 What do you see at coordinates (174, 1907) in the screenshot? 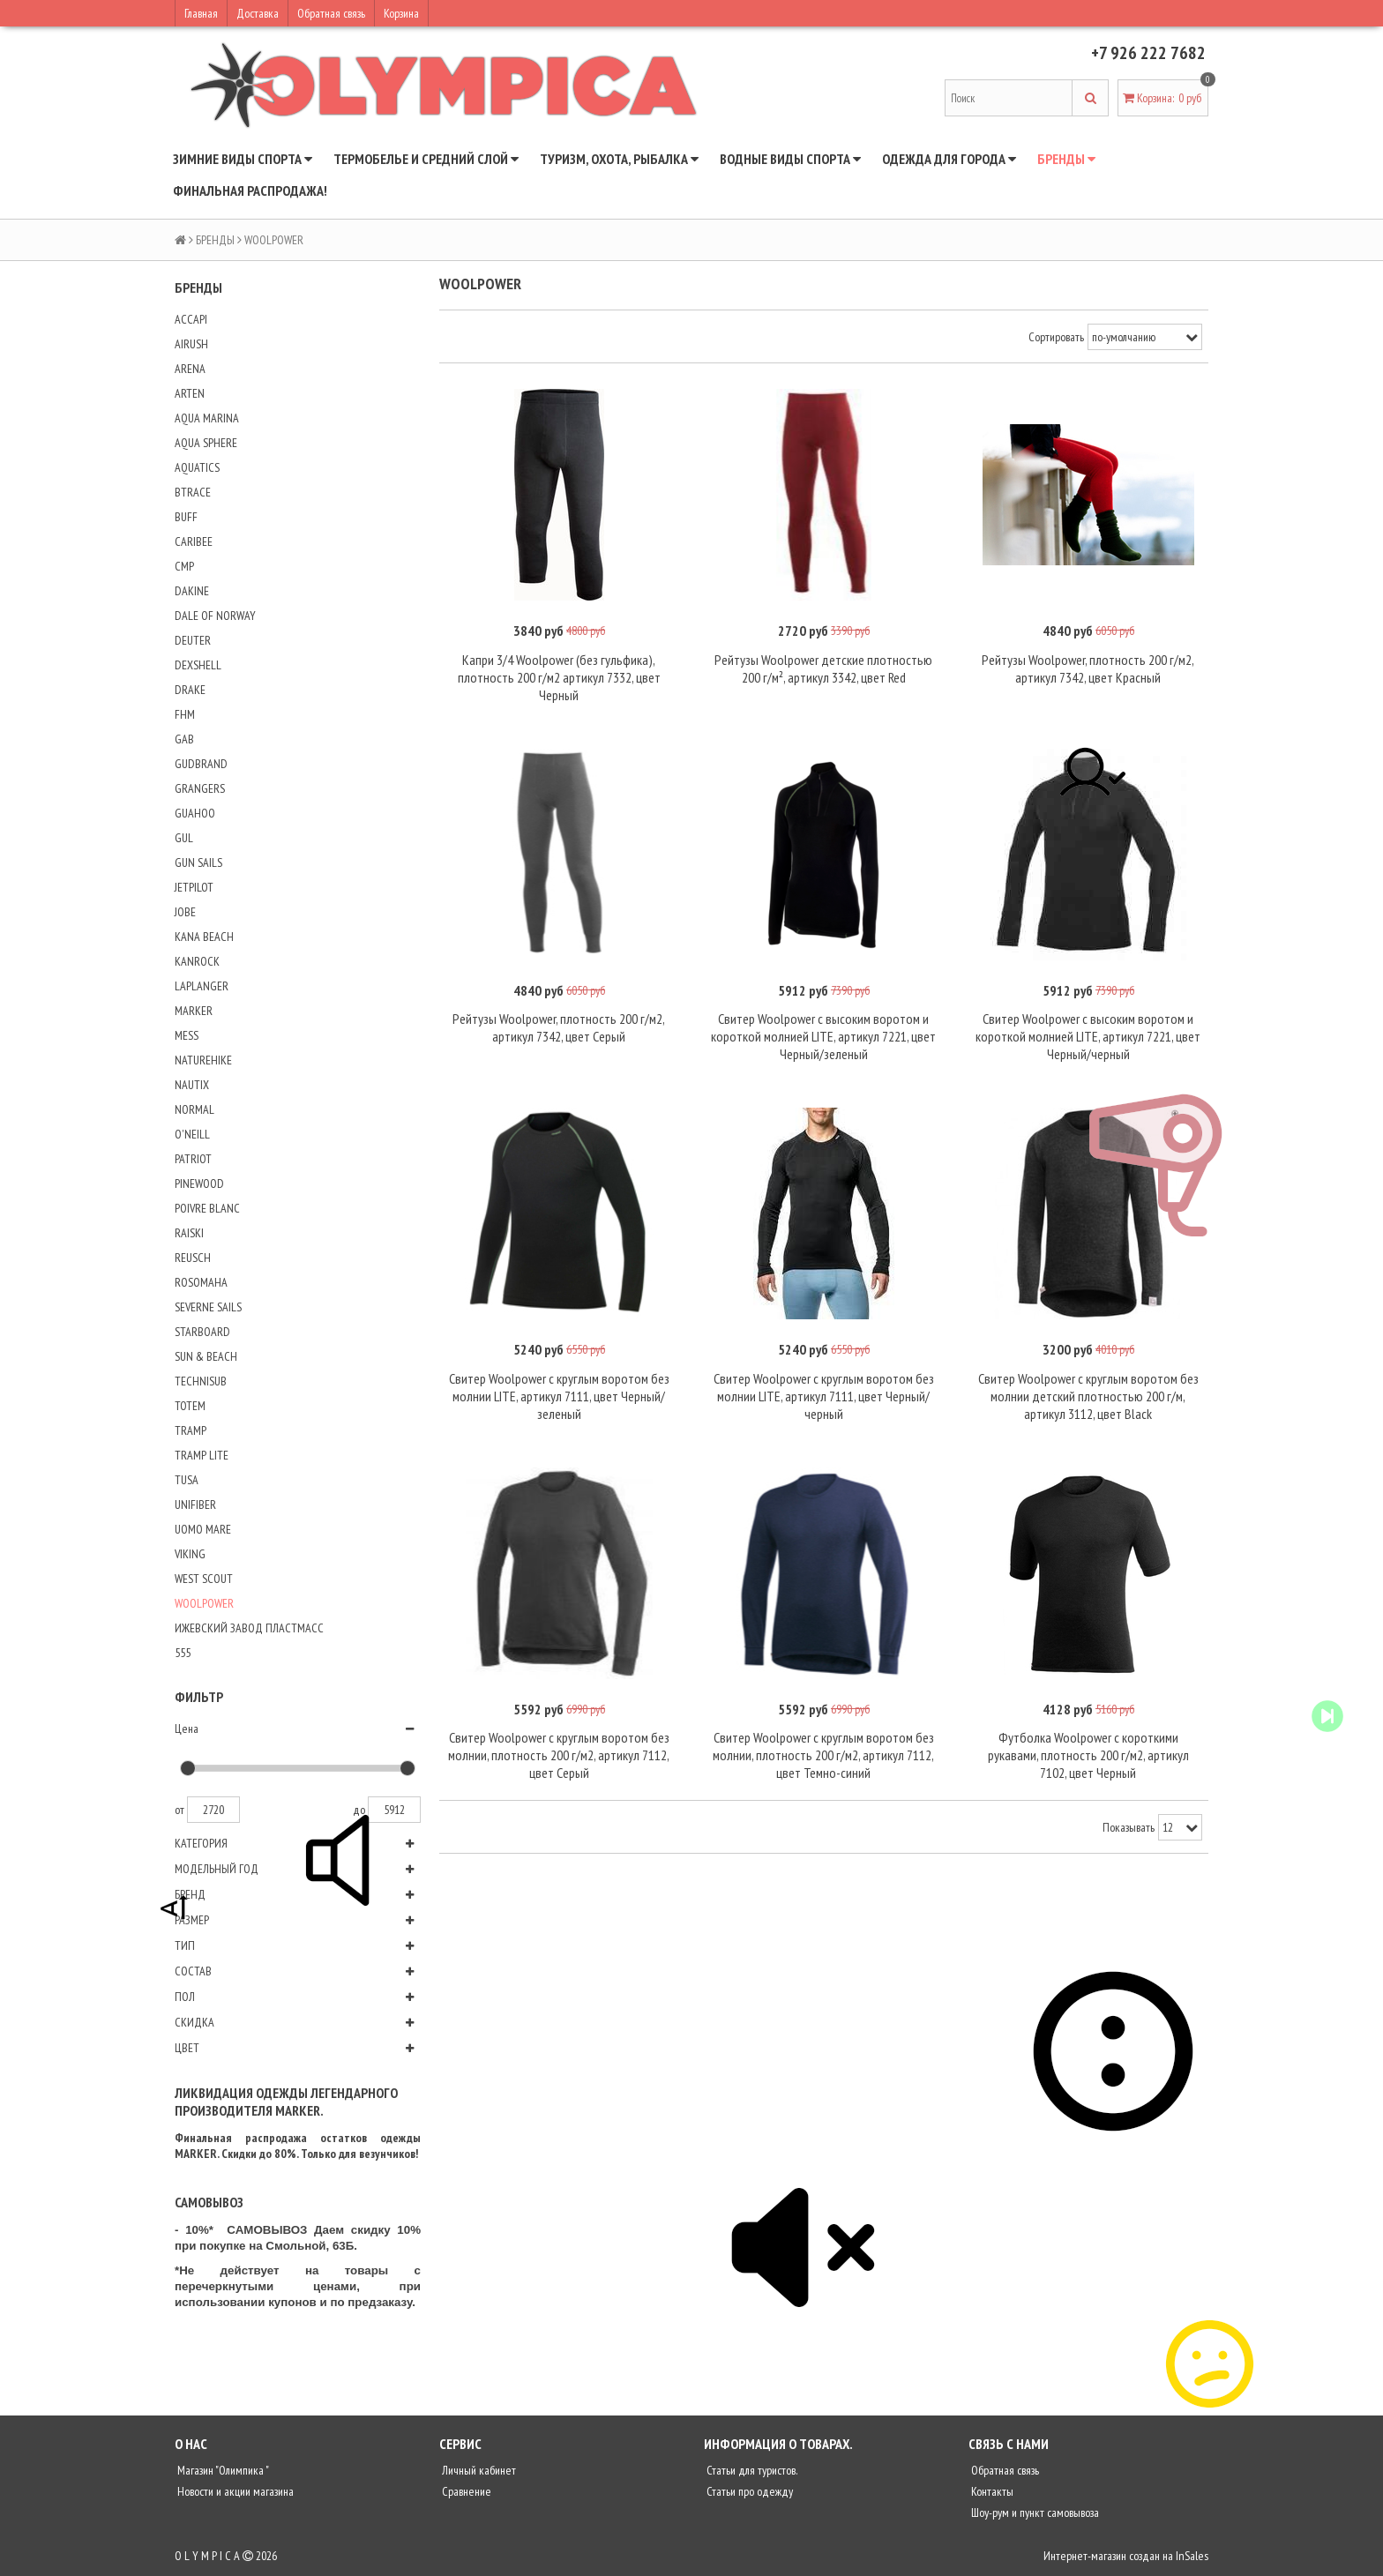
I see `rotate text direction upward` at bounding box center [174, 1907].